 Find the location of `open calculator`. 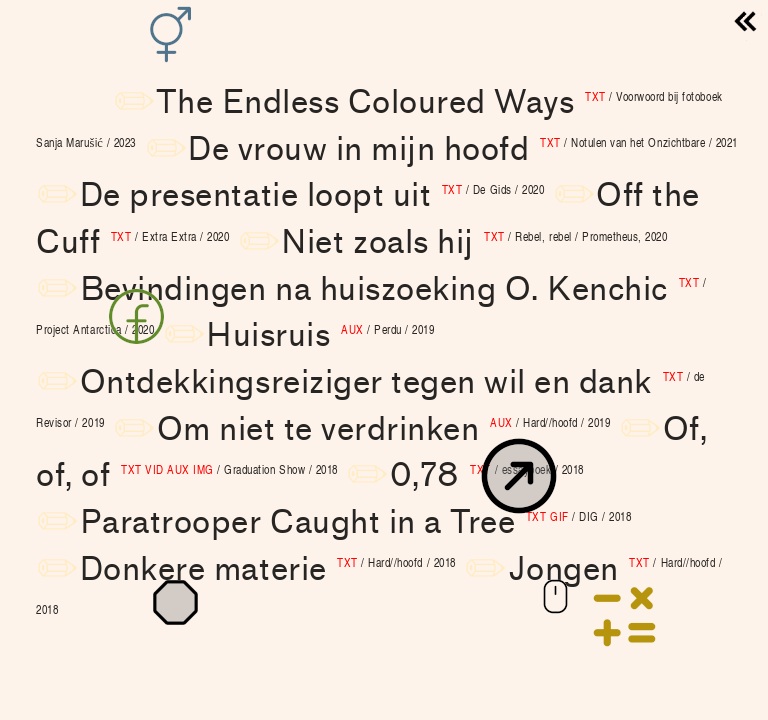

open calculator is located at coordinates (624, 615).